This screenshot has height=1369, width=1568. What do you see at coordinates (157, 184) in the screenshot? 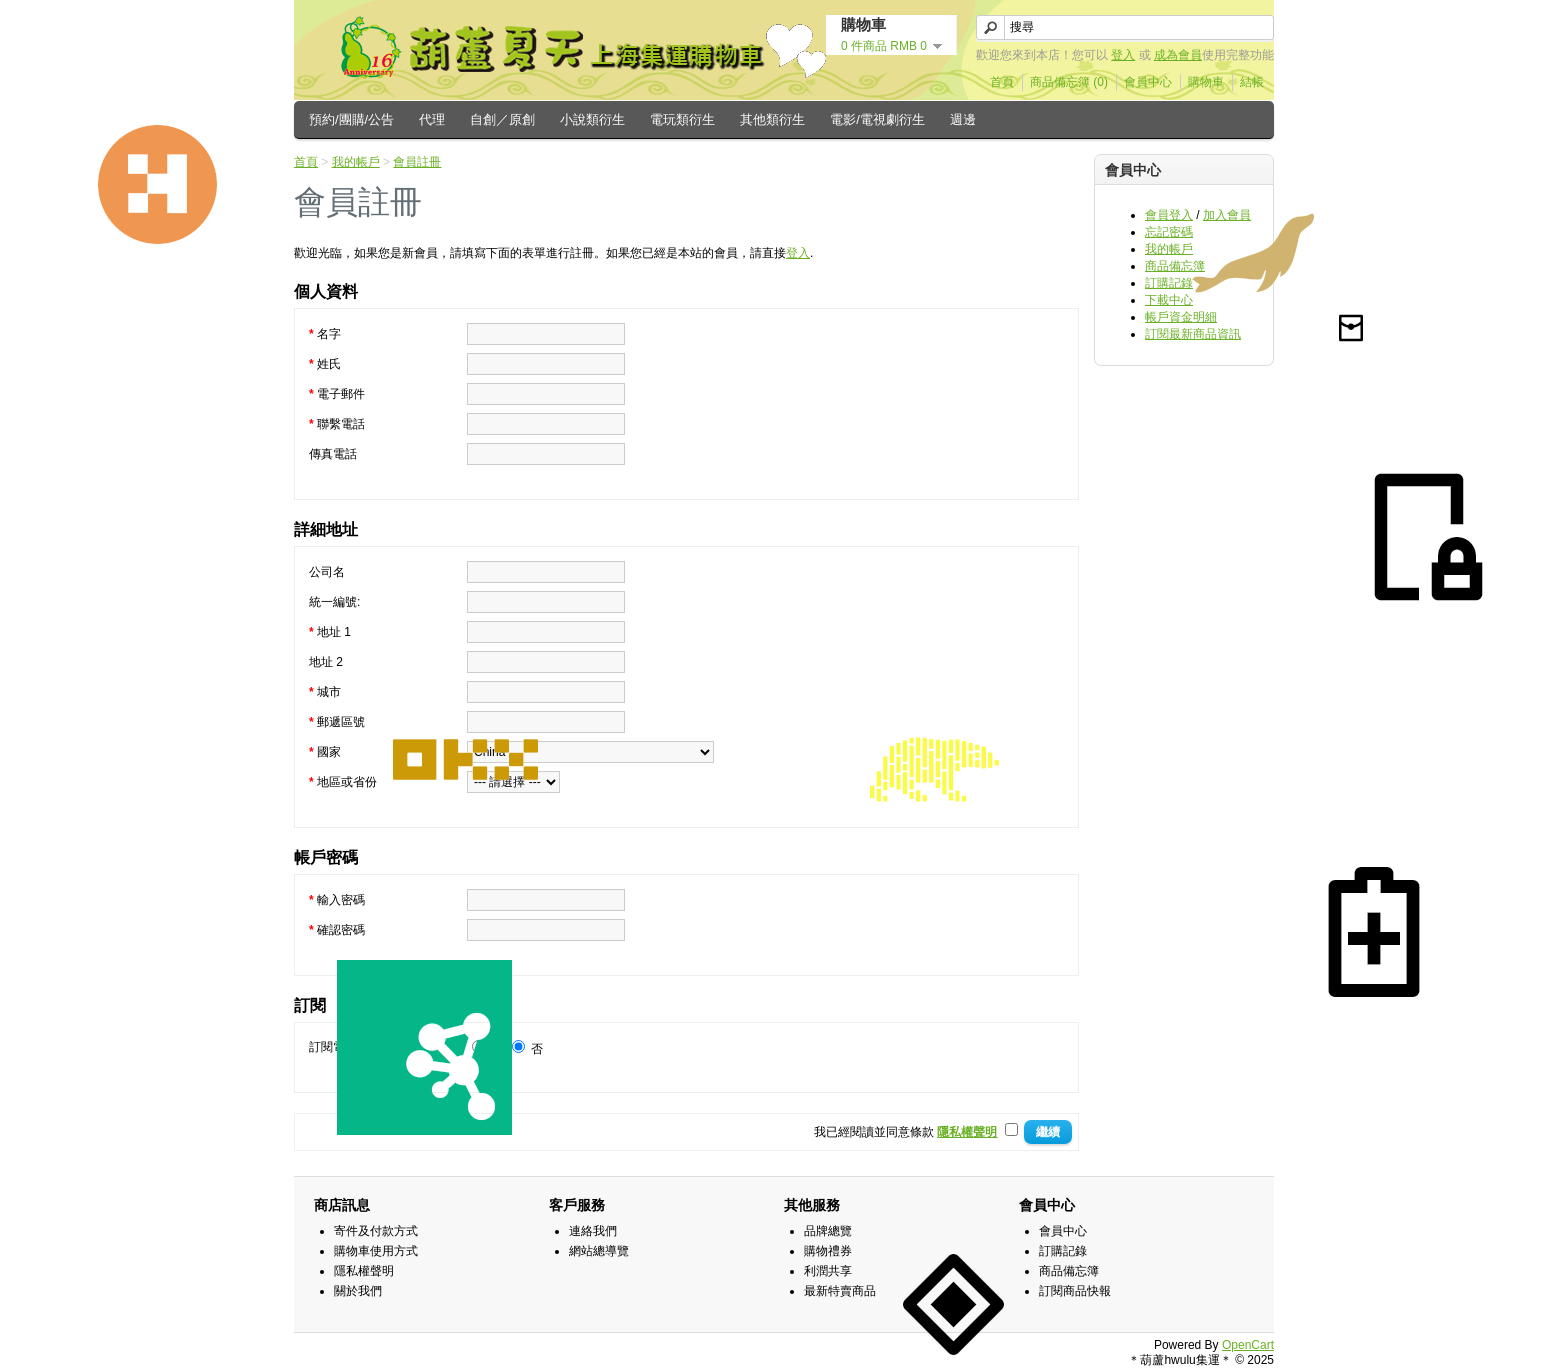
I see `open the Crehana app` at bounding box center [157, 184].